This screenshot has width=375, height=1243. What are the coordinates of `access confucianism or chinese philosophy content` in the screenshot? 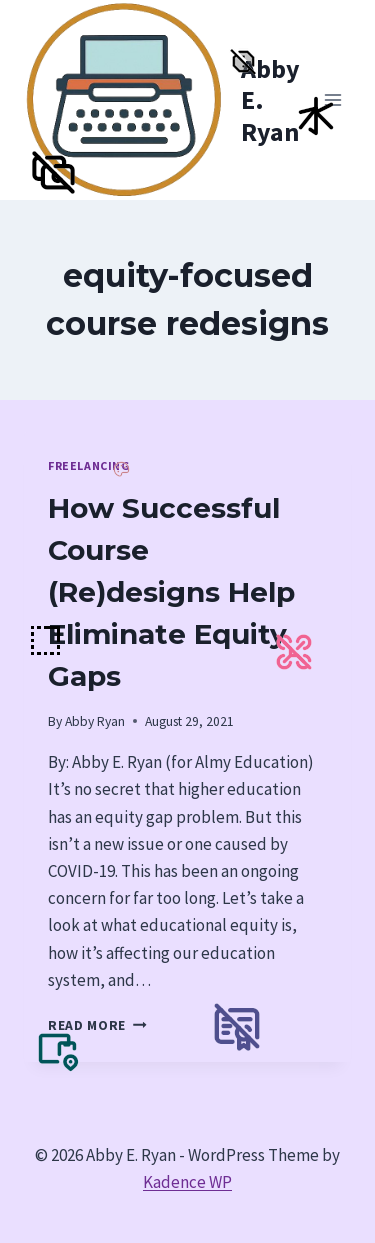 It's located at (316, 116).